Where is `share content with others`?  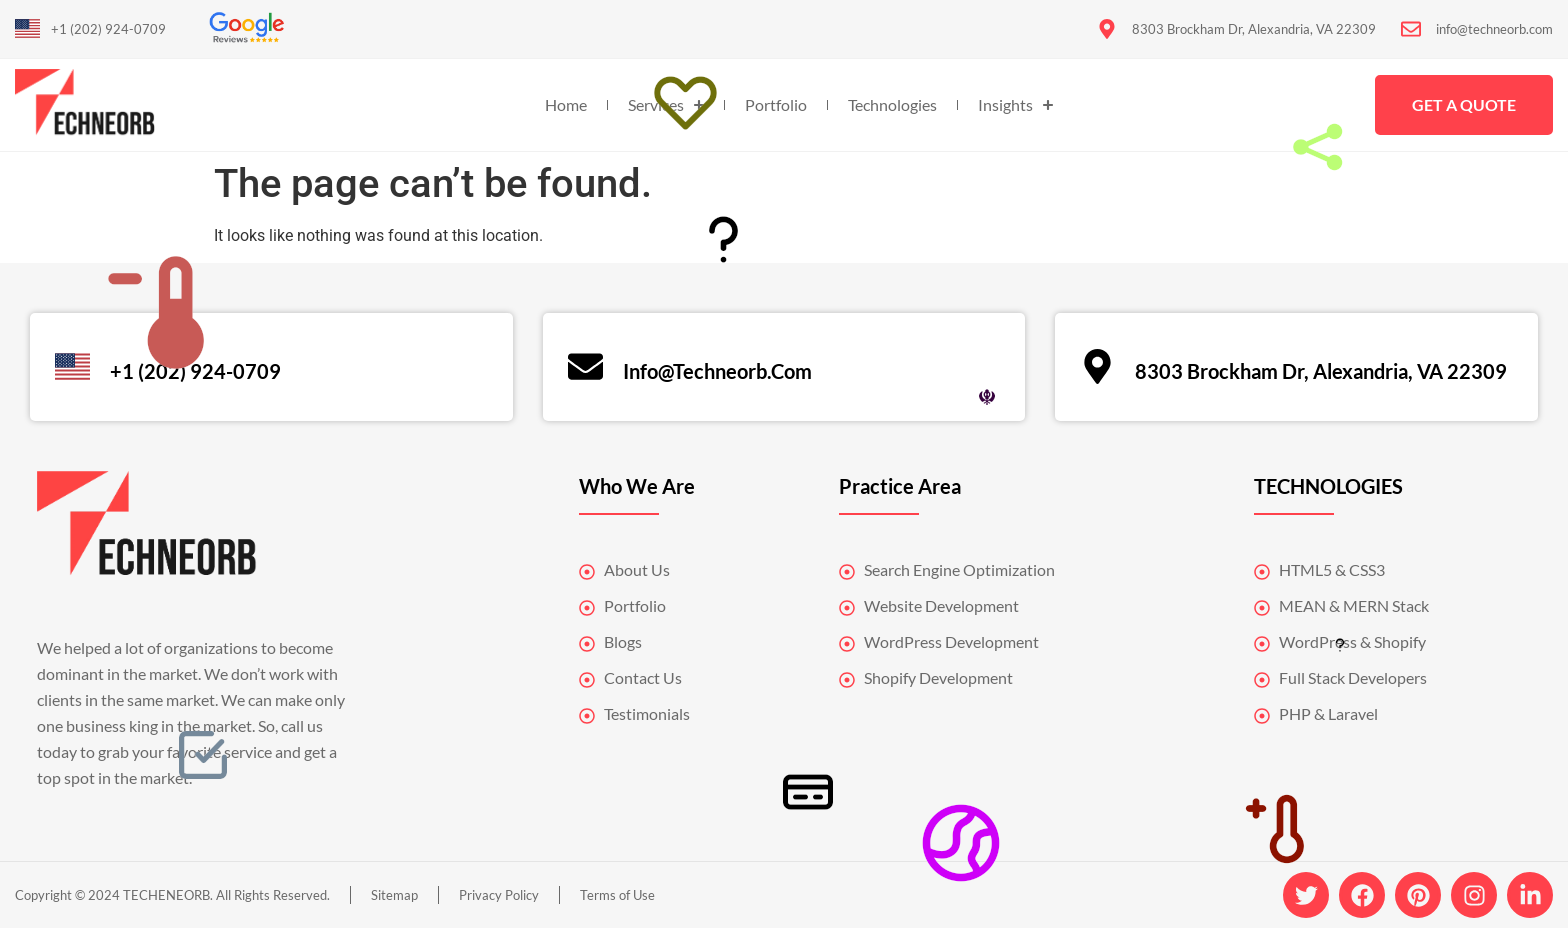 share content with others is located at coordinates (1319, 147).